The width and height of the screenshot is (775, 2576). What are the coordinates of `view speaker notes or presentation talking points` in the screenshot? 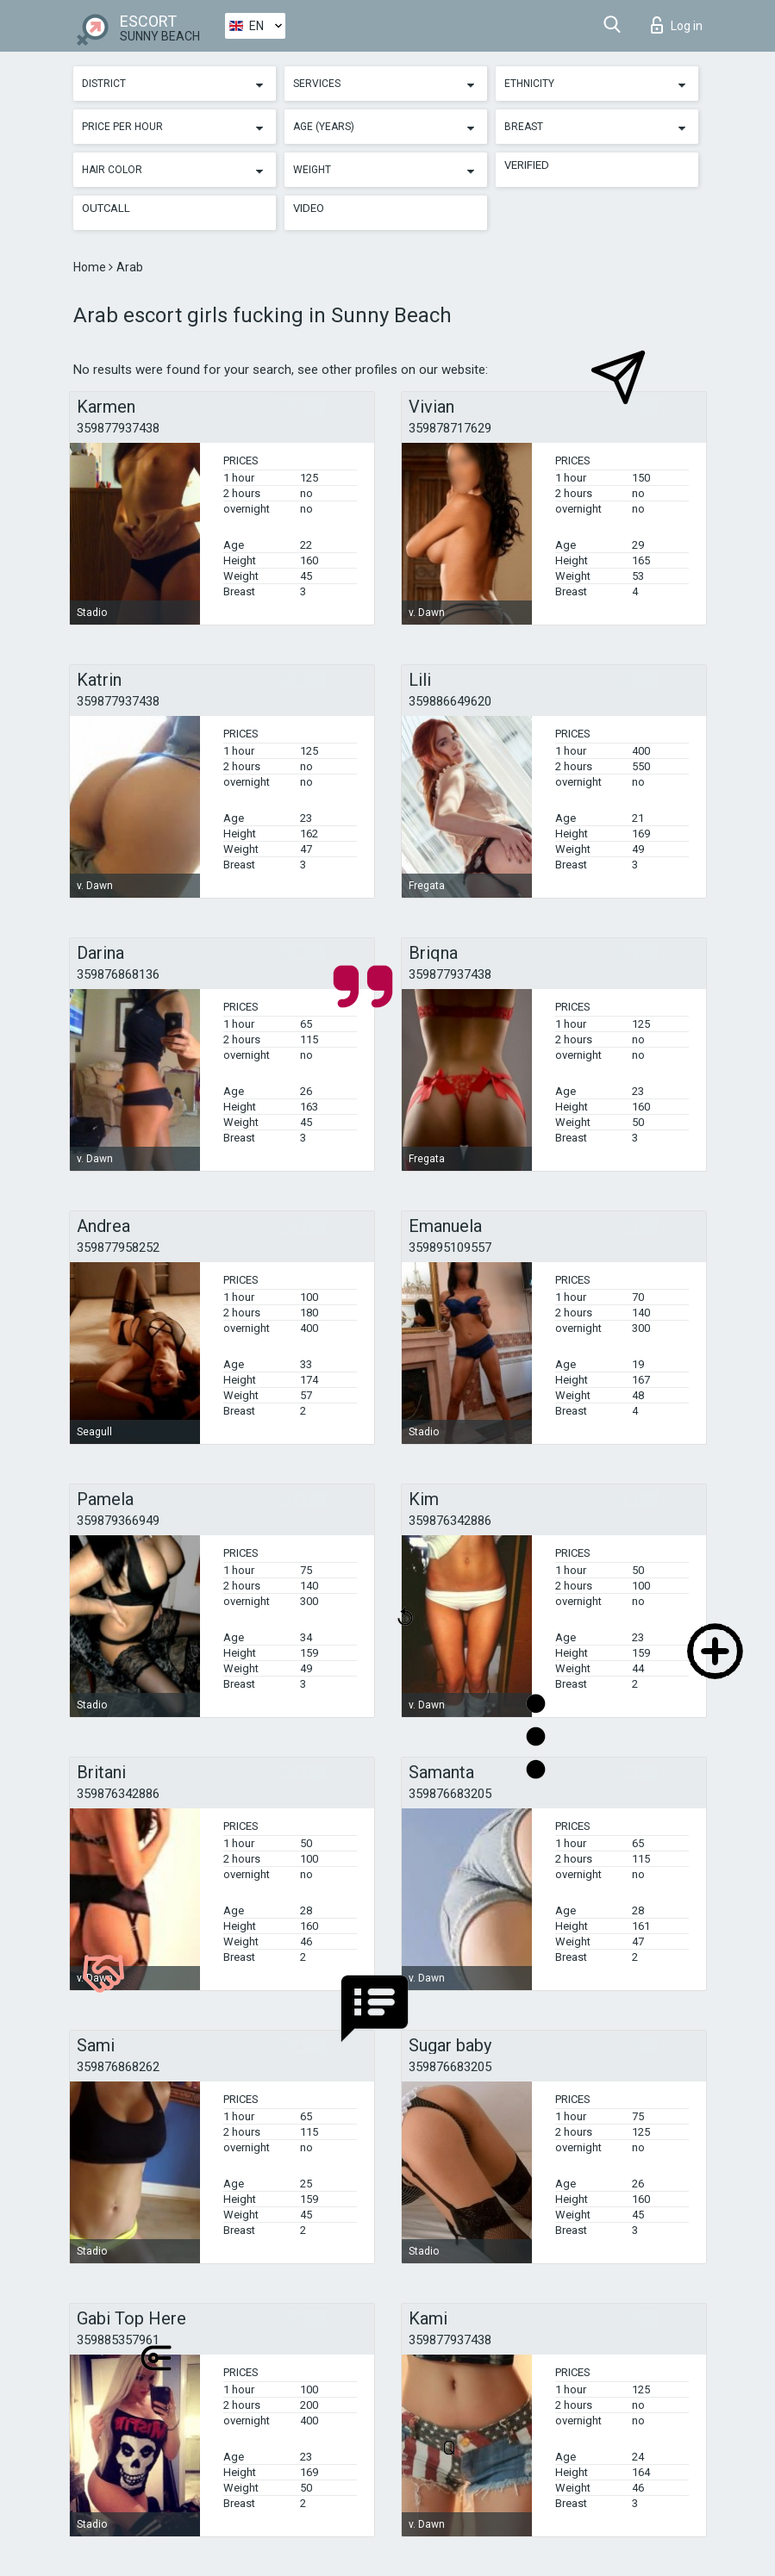 It's located at (374, 2008).